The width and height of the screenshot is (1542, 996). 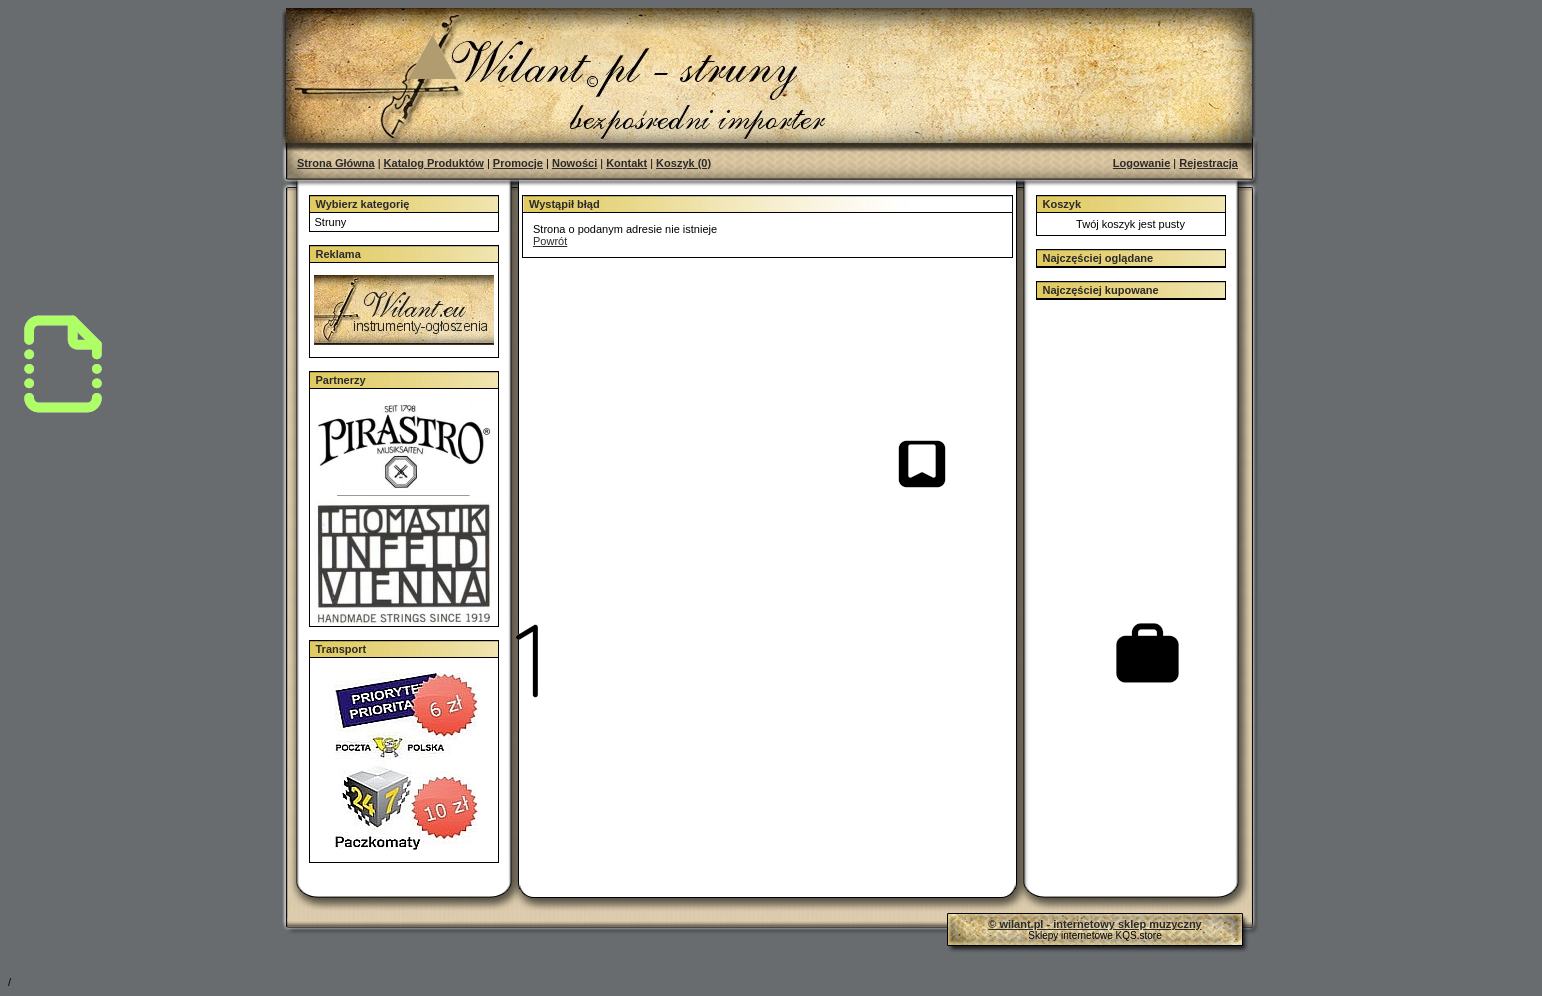 I want to click on indicates a corrupted or damaged file, so click(x=63, y=364).